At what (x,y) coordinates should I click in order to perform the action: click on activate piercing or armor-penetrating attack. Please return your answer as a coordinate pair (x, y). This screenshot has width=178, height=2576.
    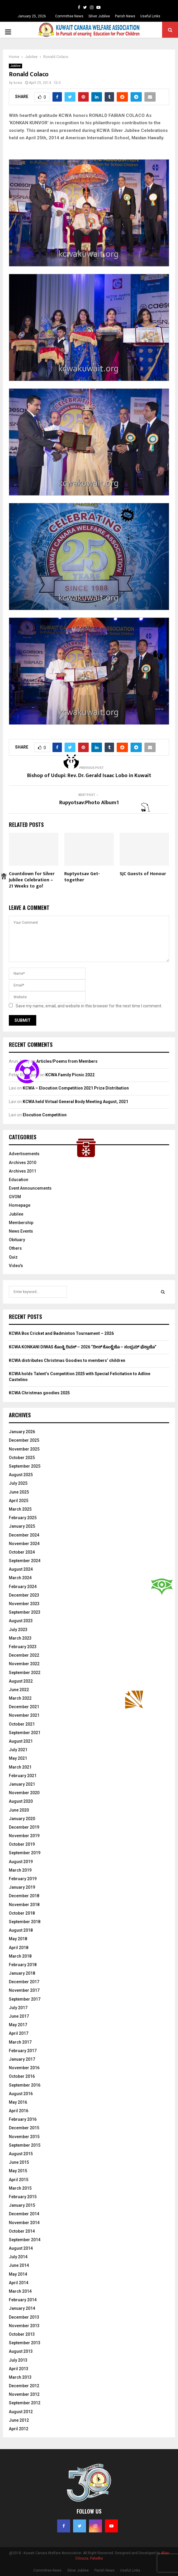
    Looking at the image, I should click on (134, 1700).